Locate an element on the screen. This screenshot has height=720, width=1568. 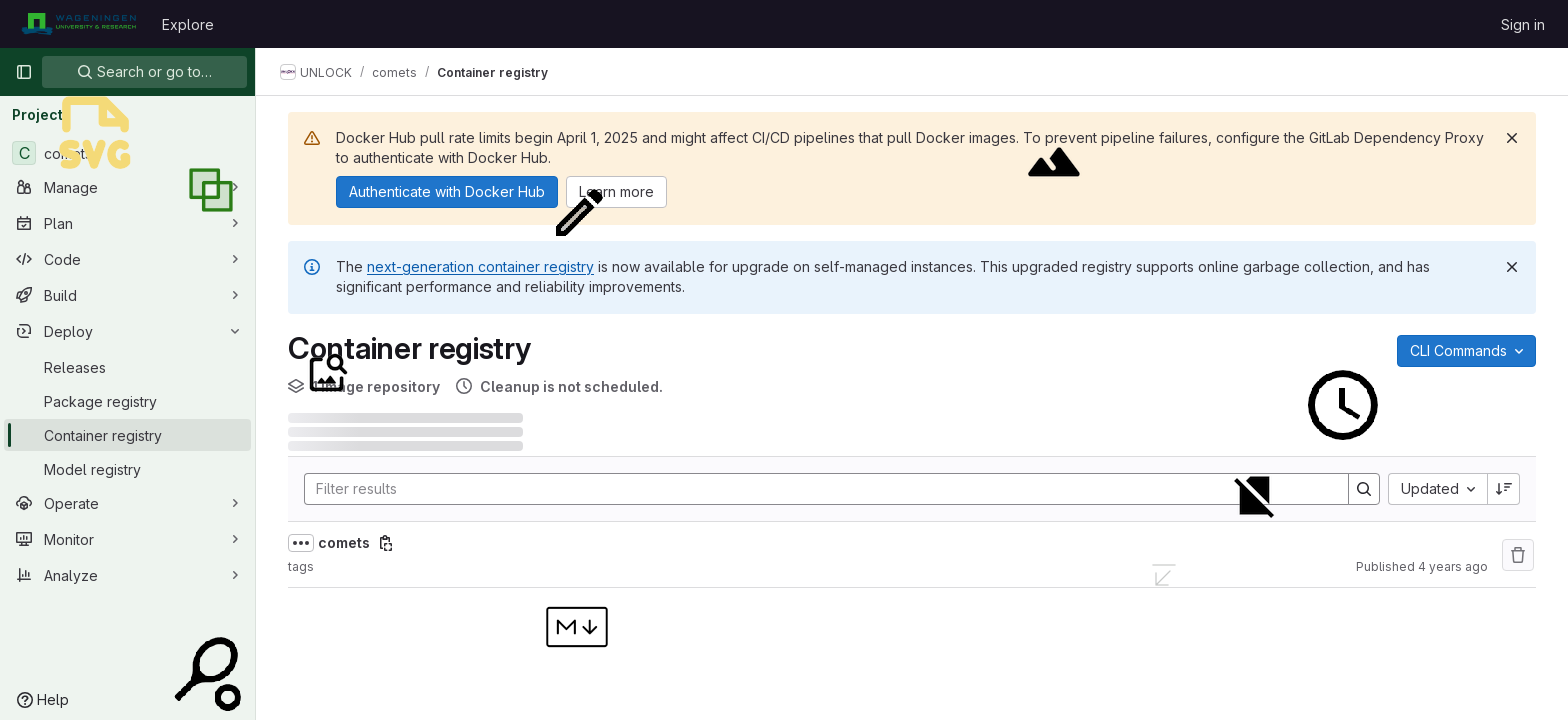
view schedule or upcoming events is located at coordinates (1343, 405).